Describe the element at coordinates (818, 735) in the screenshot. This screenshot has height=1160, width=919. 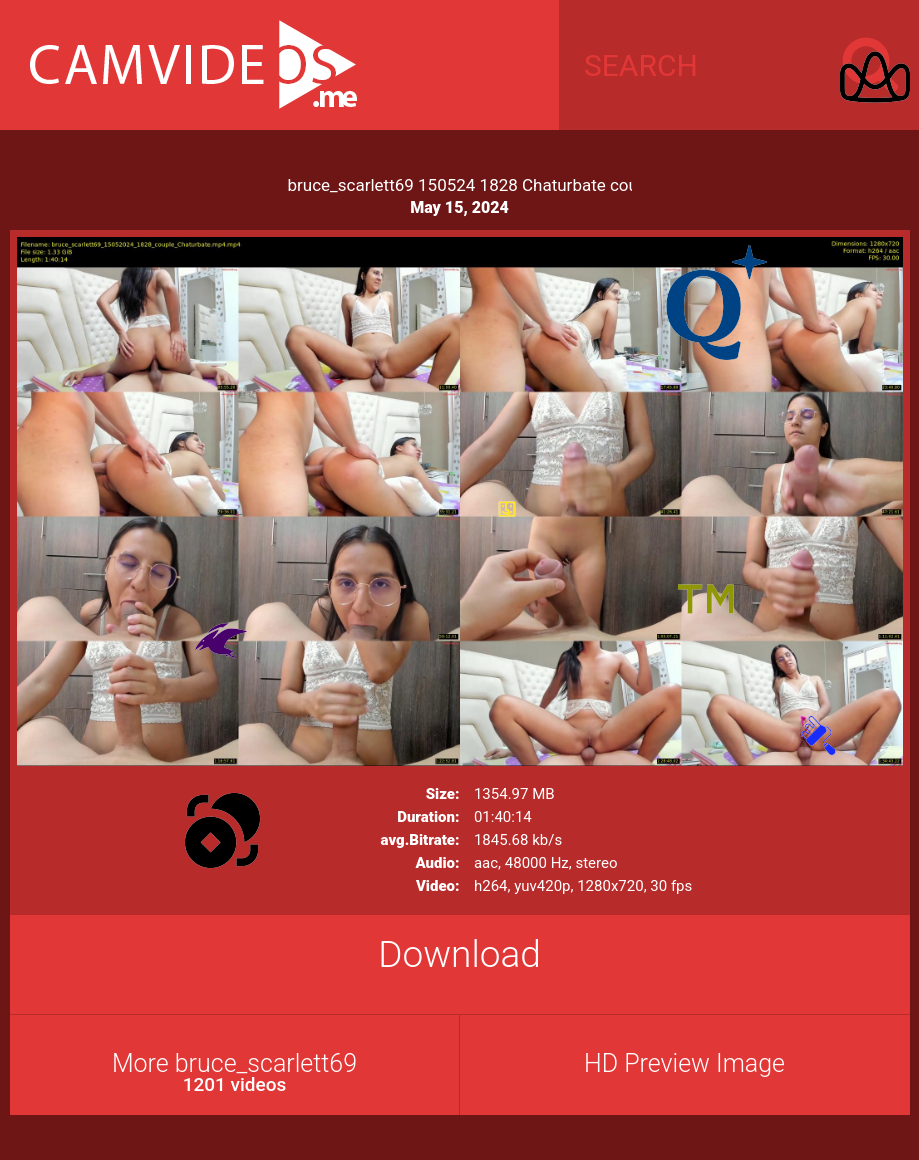
I see `renovate dependency automation service` at that location.